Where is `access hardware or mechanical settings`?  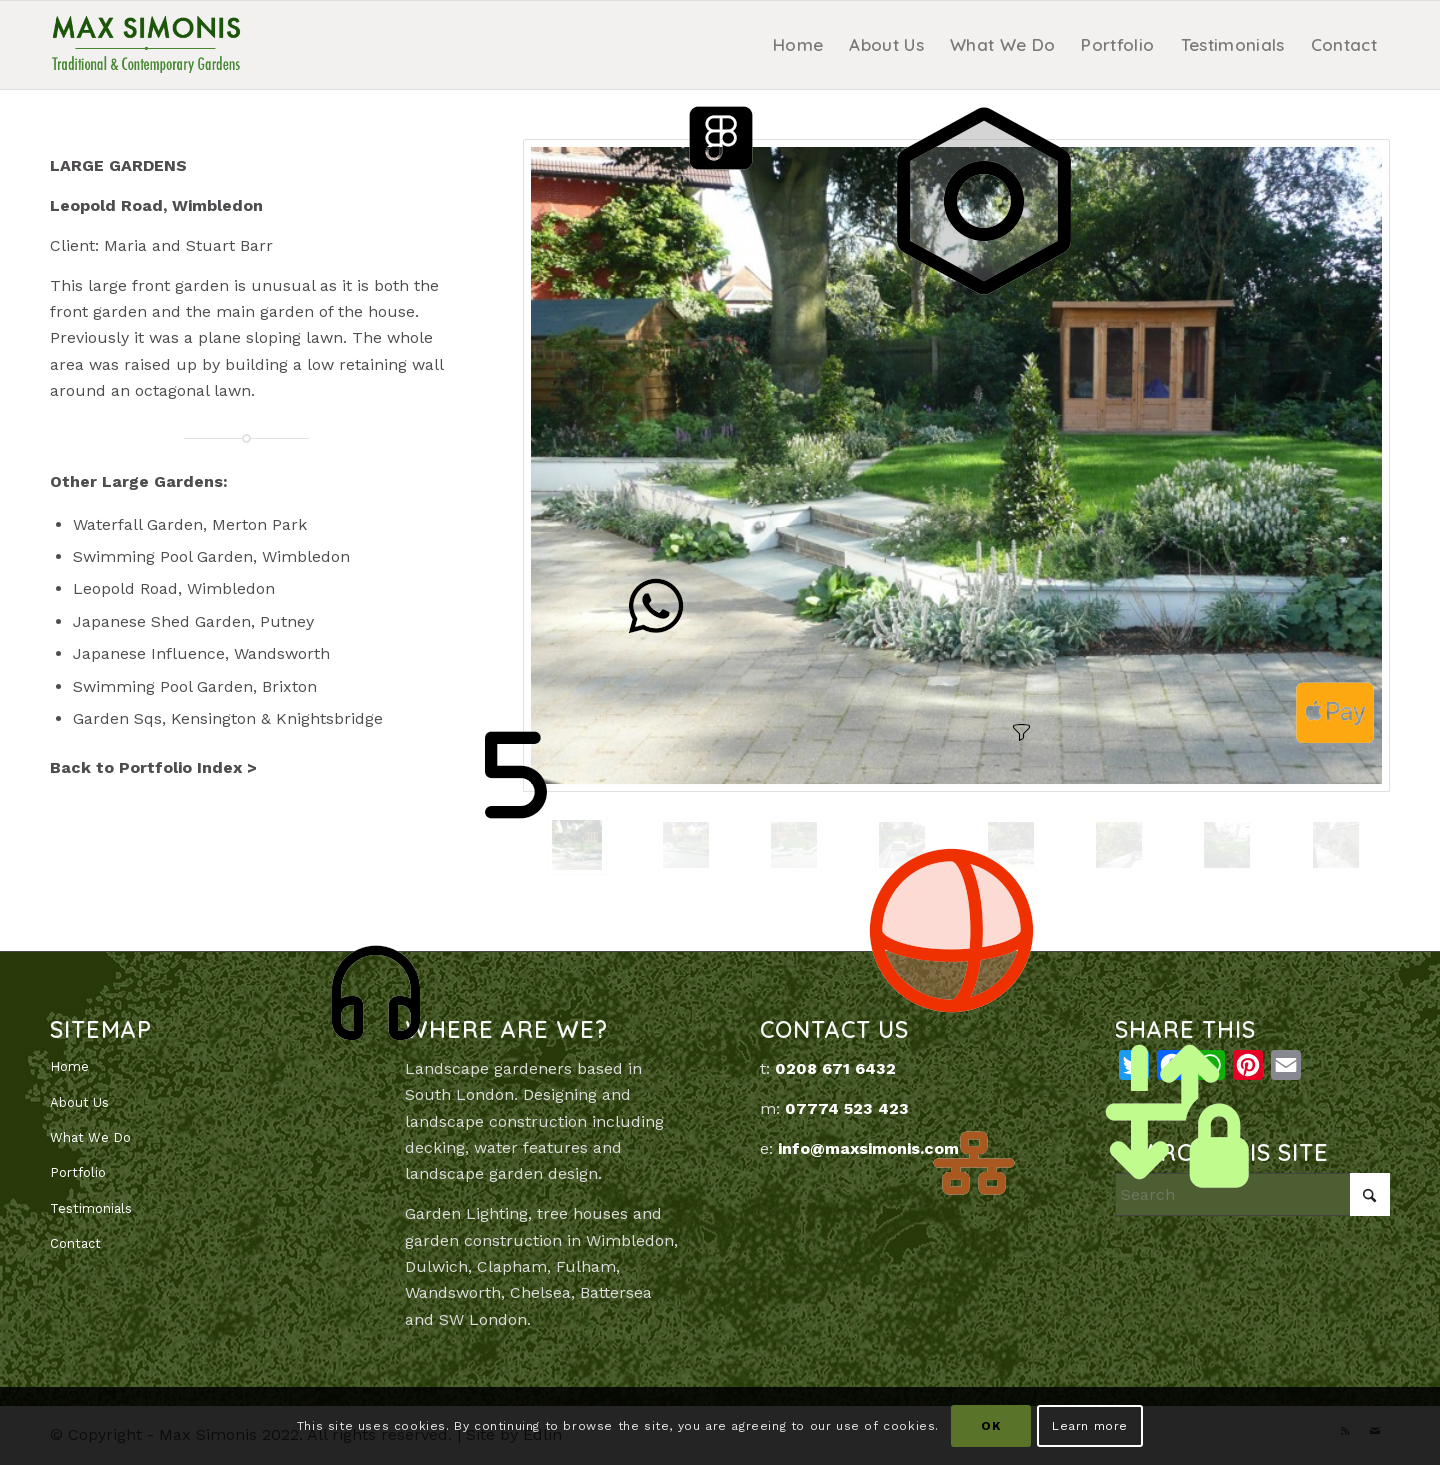 access hardware or mechanical settings is located at coordinates (984, 201).